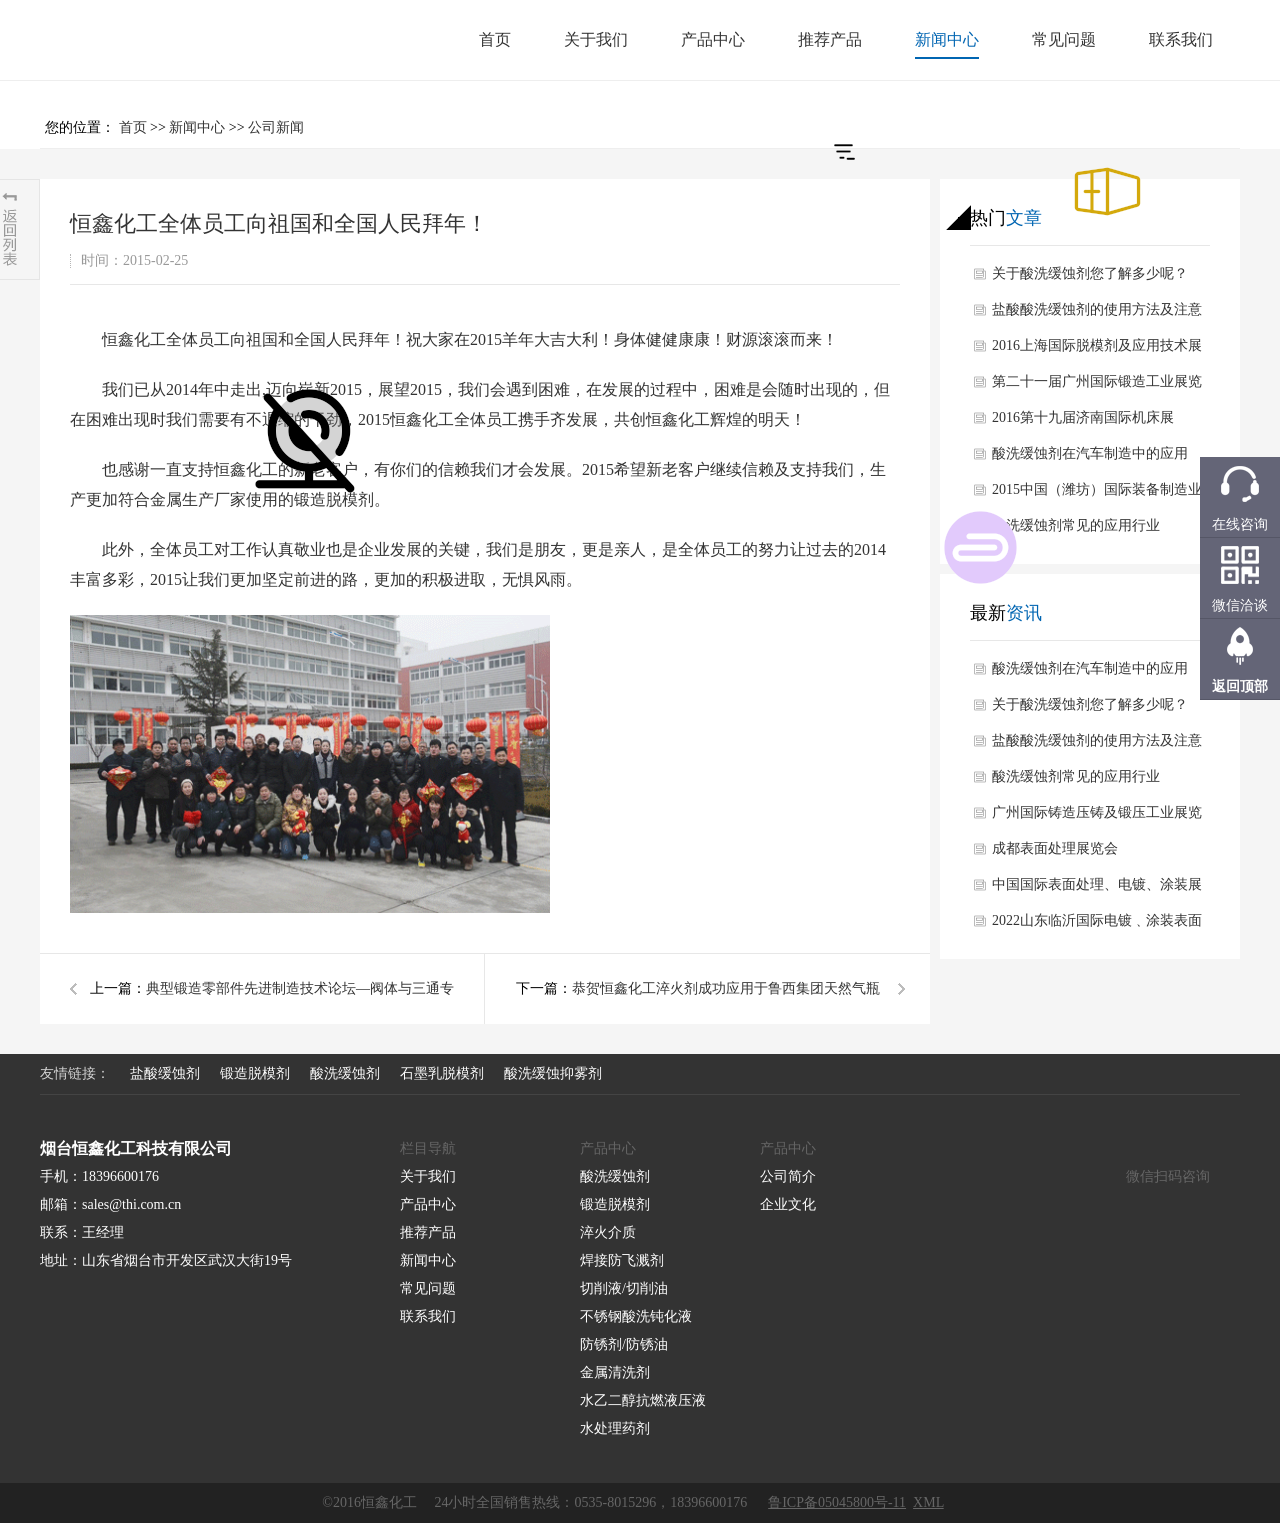 This screenshot has width=1280, height=1523. What do you see at coordinates (309, 443) in the screenshot?
I see `webcam is disabled or turned off` at bounding box center [309, 443].